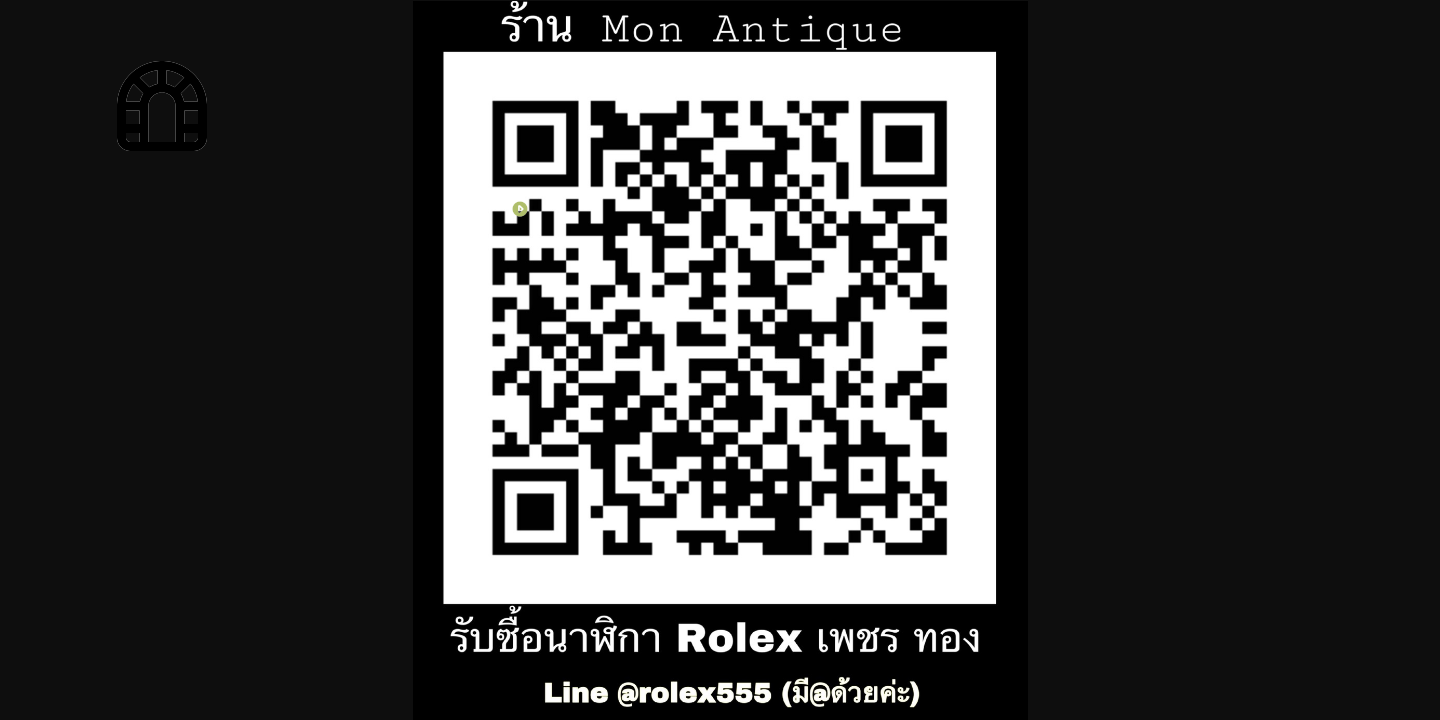 The height and width of the screenshot is (720, 1440). I want to click on access tunnel or underground passage information, so click(162, 106).